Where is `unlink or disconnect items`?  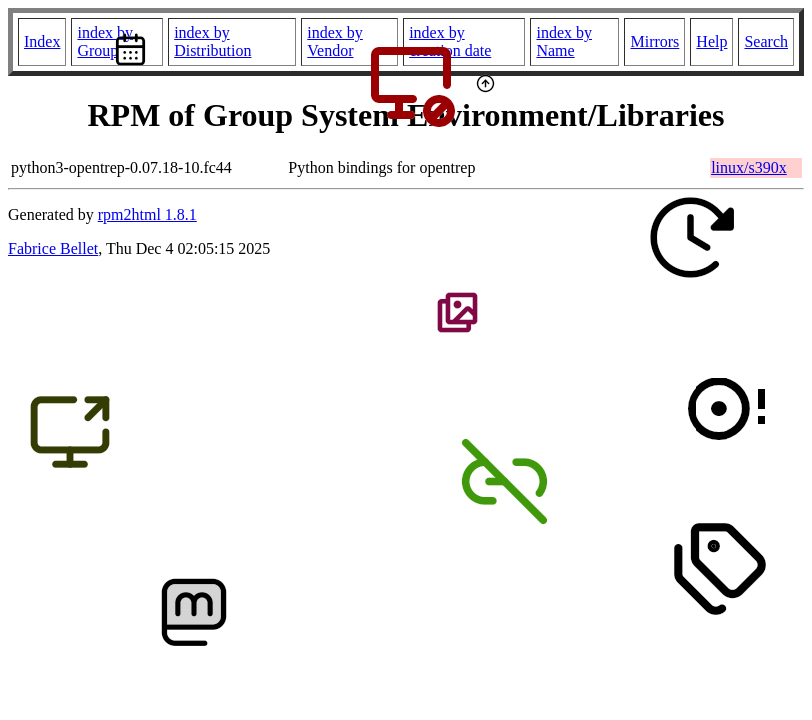
unlink or disconnect items is located at coordinates (504, 481).